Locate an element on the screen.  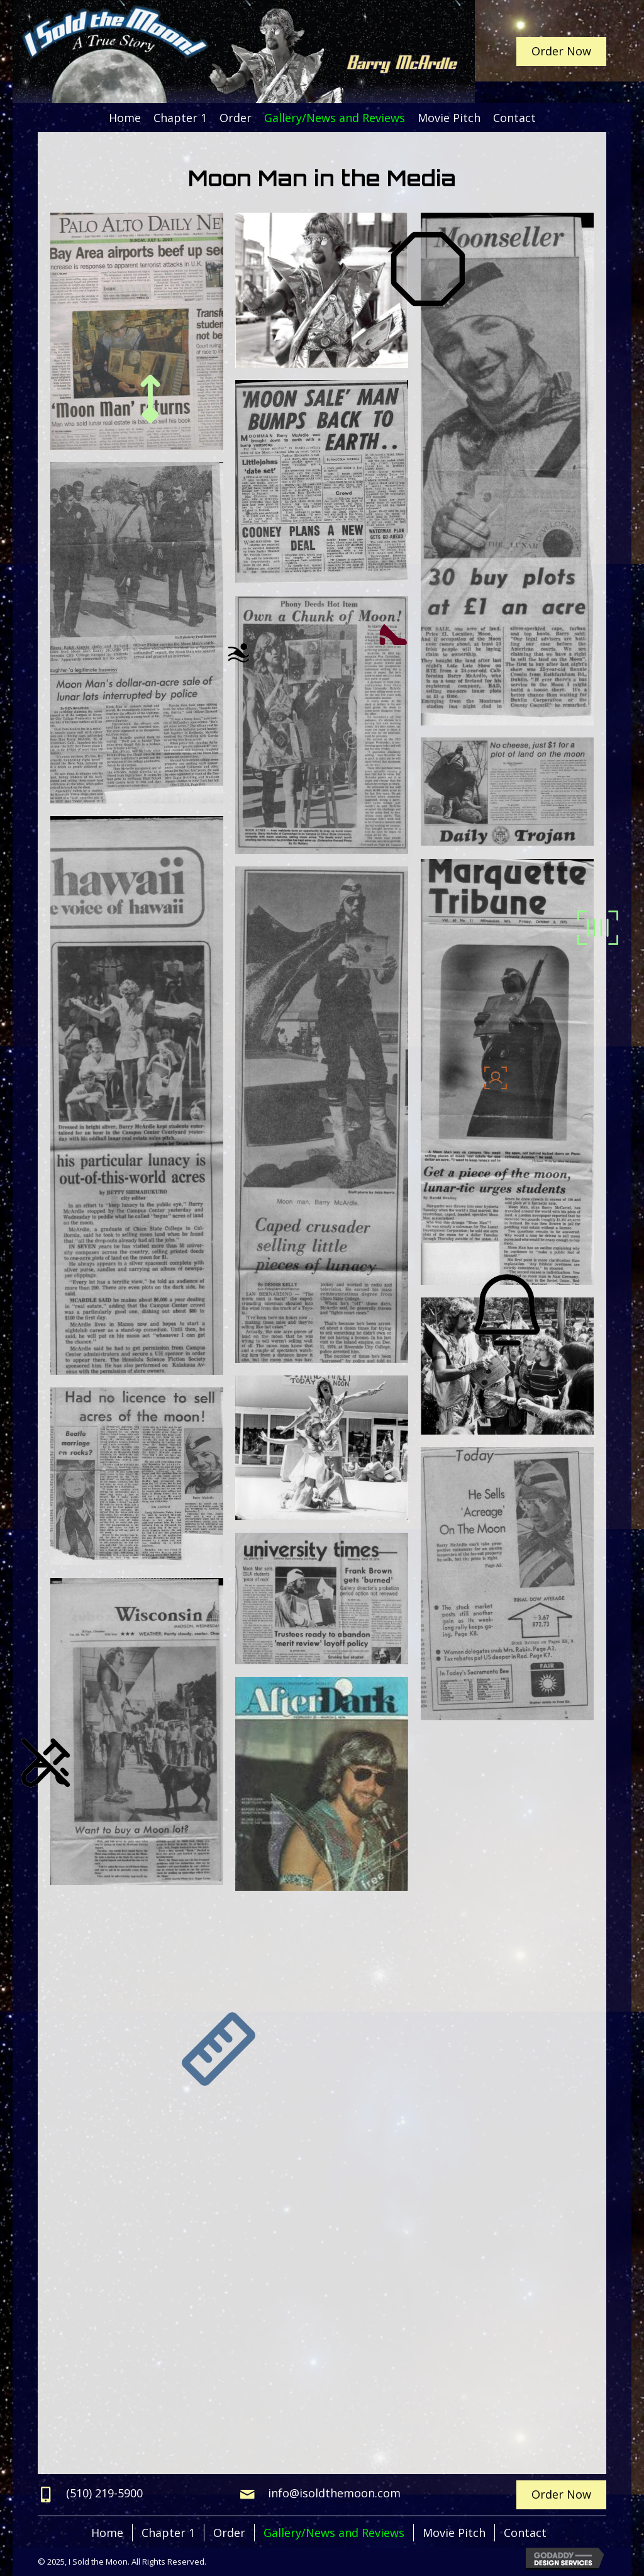
access swimming pool or aquatic facilities is located at coordinates (238, 652).